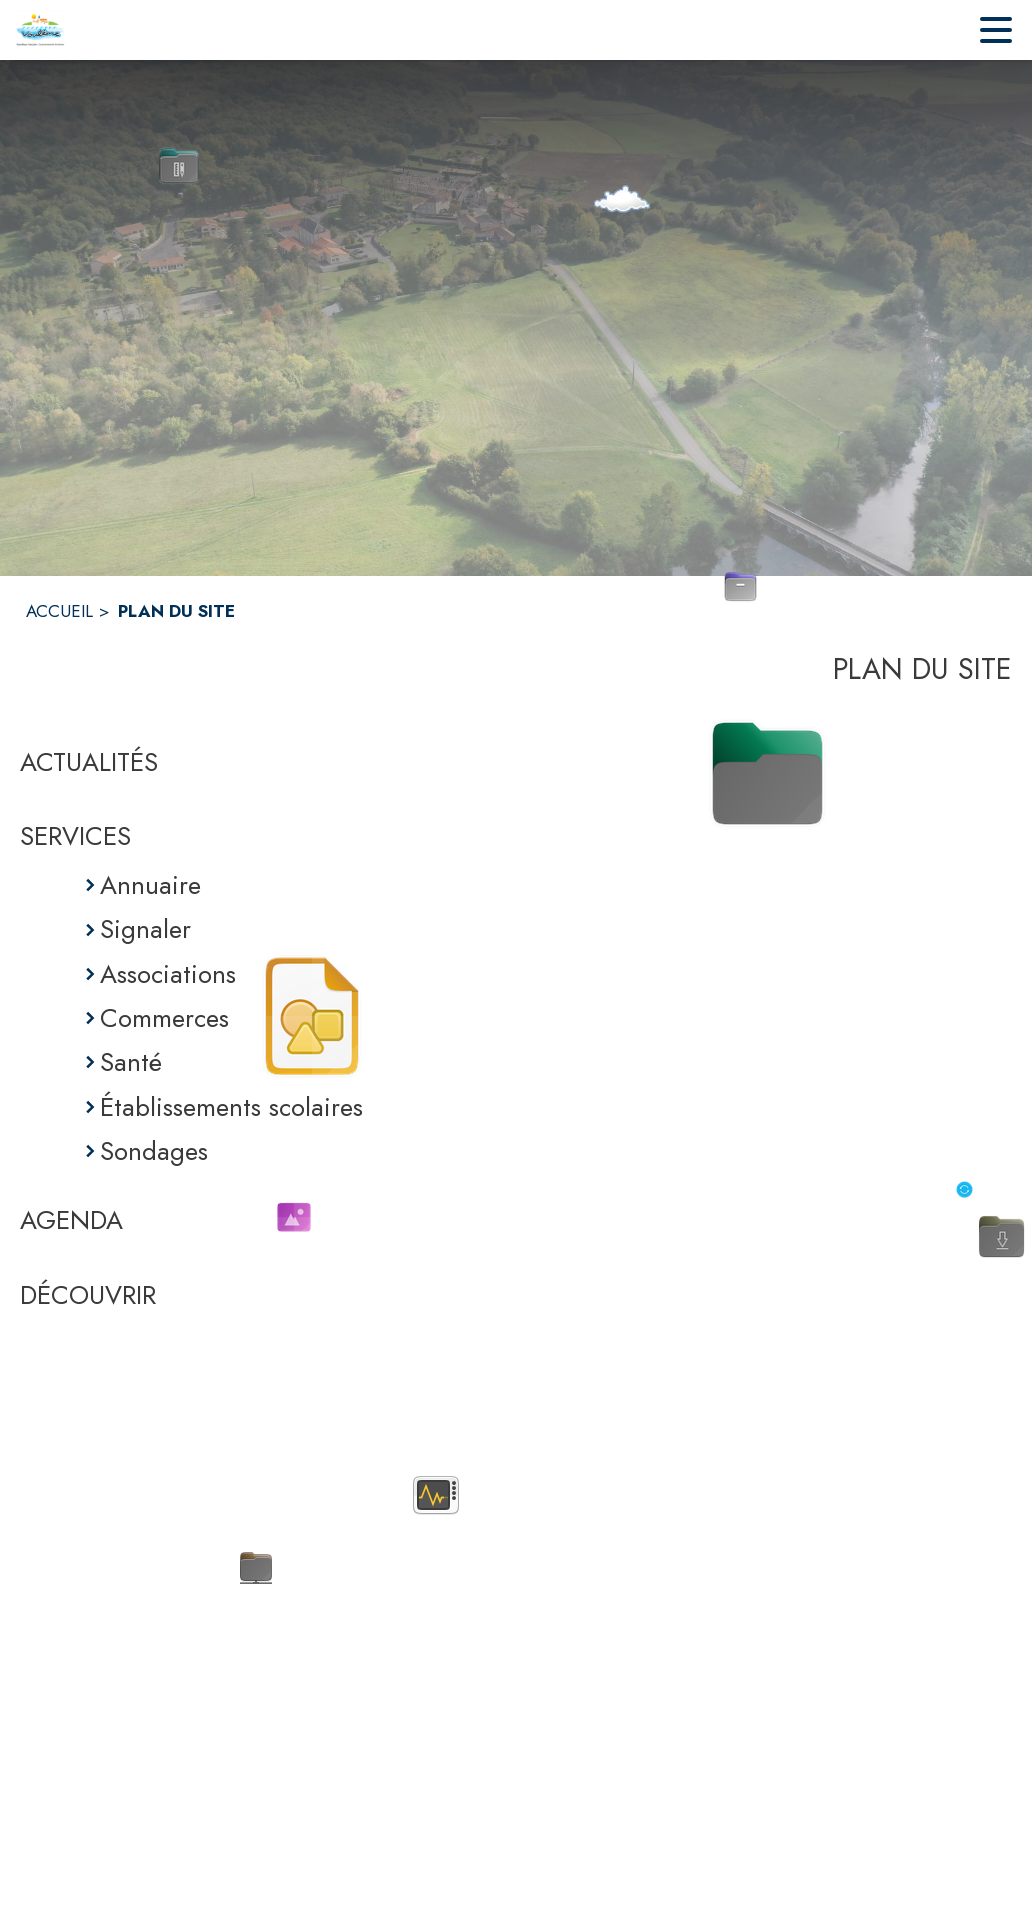 This screenshot has height=1932, width=1032. I want to click on open downloads folder, so click(1001, 1236).